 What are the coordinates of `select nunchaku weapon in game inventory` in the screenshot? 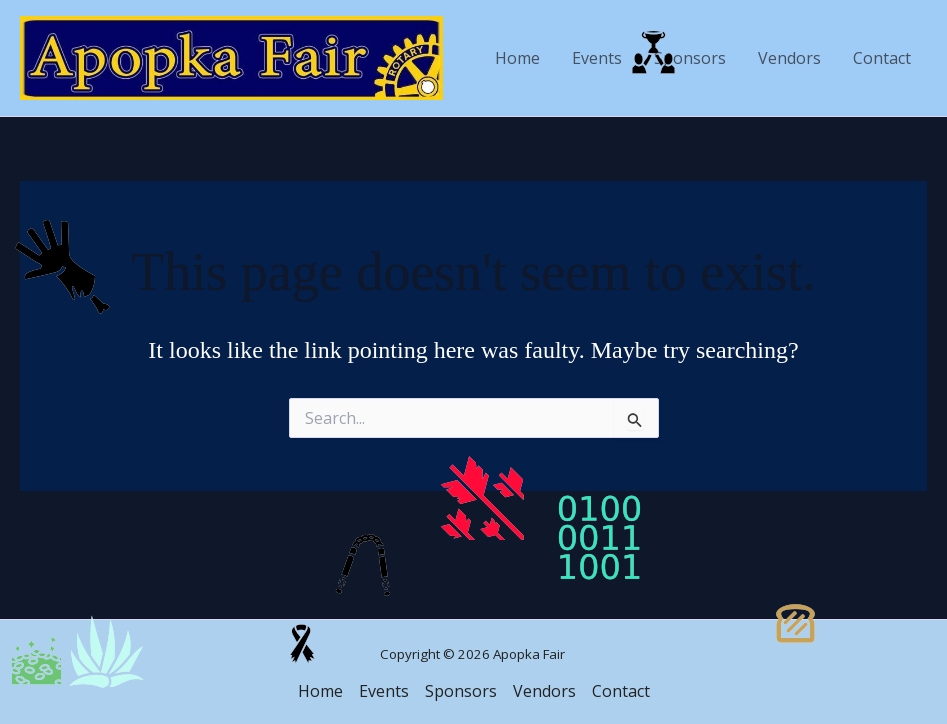 It's located at (363, 565).